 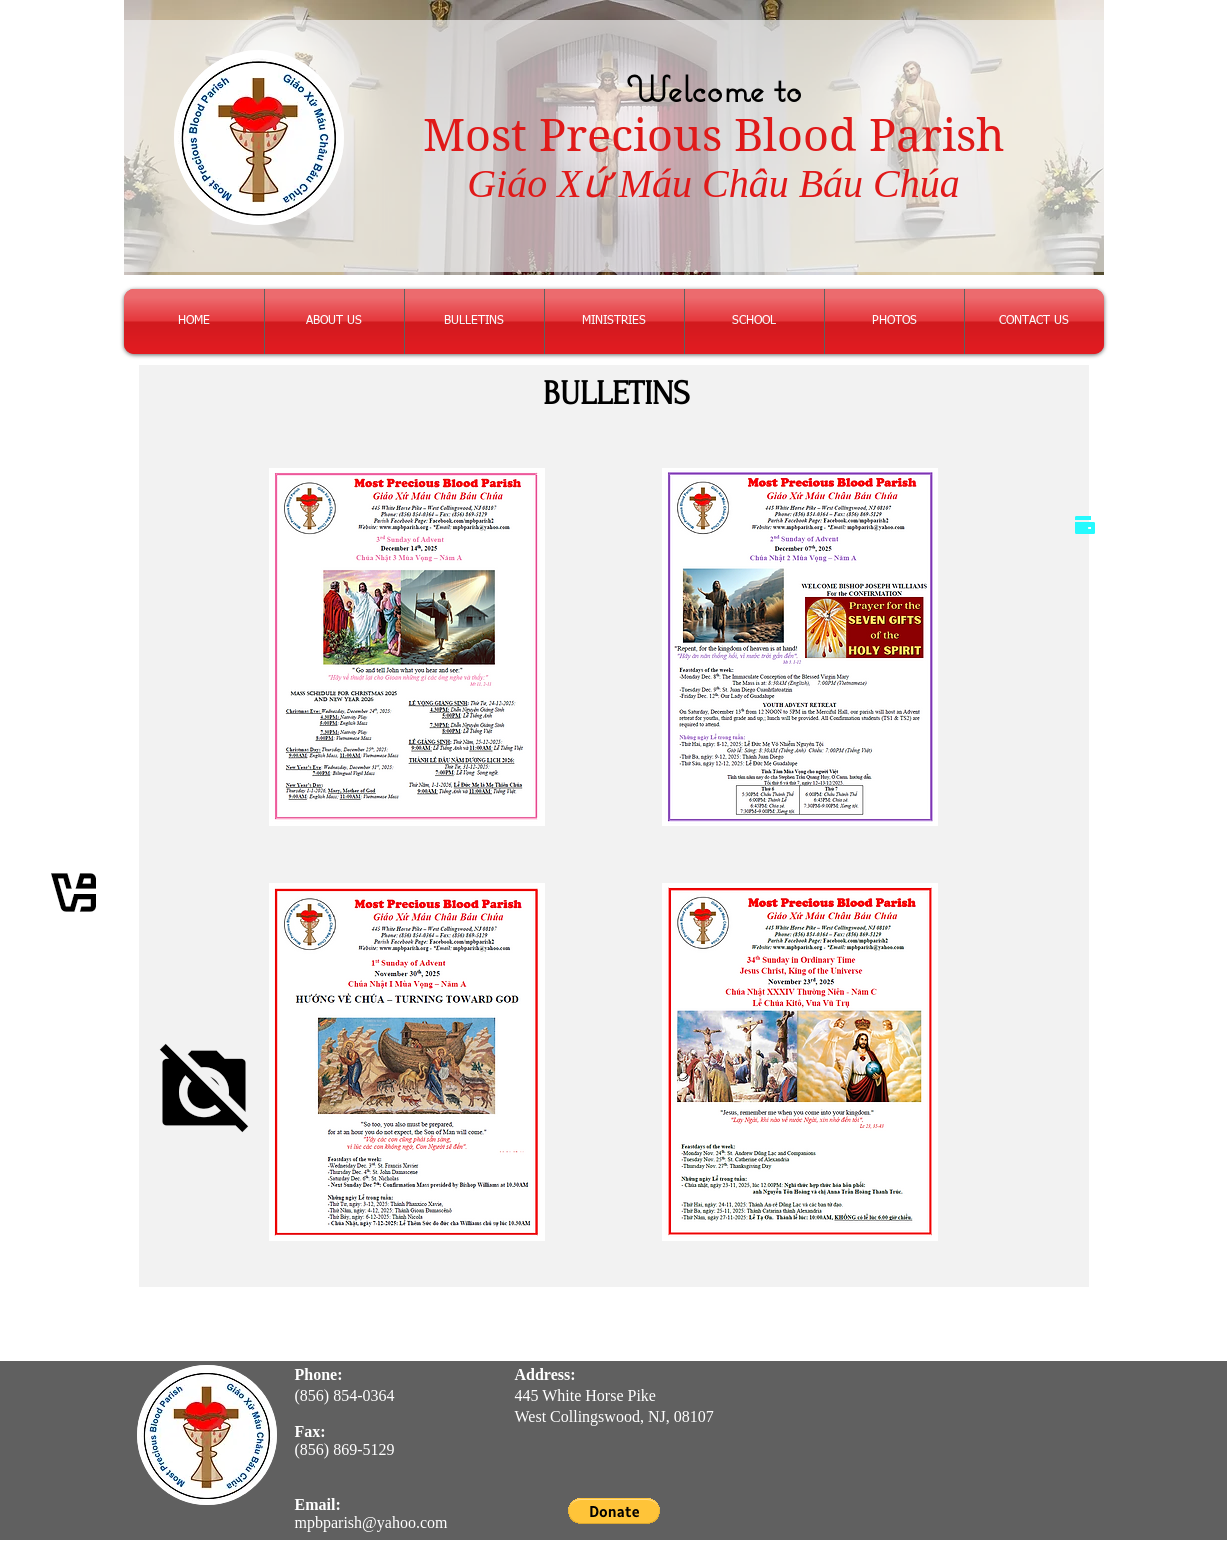 I want to click on access your digital wallet, so click(x=1085, y=525).